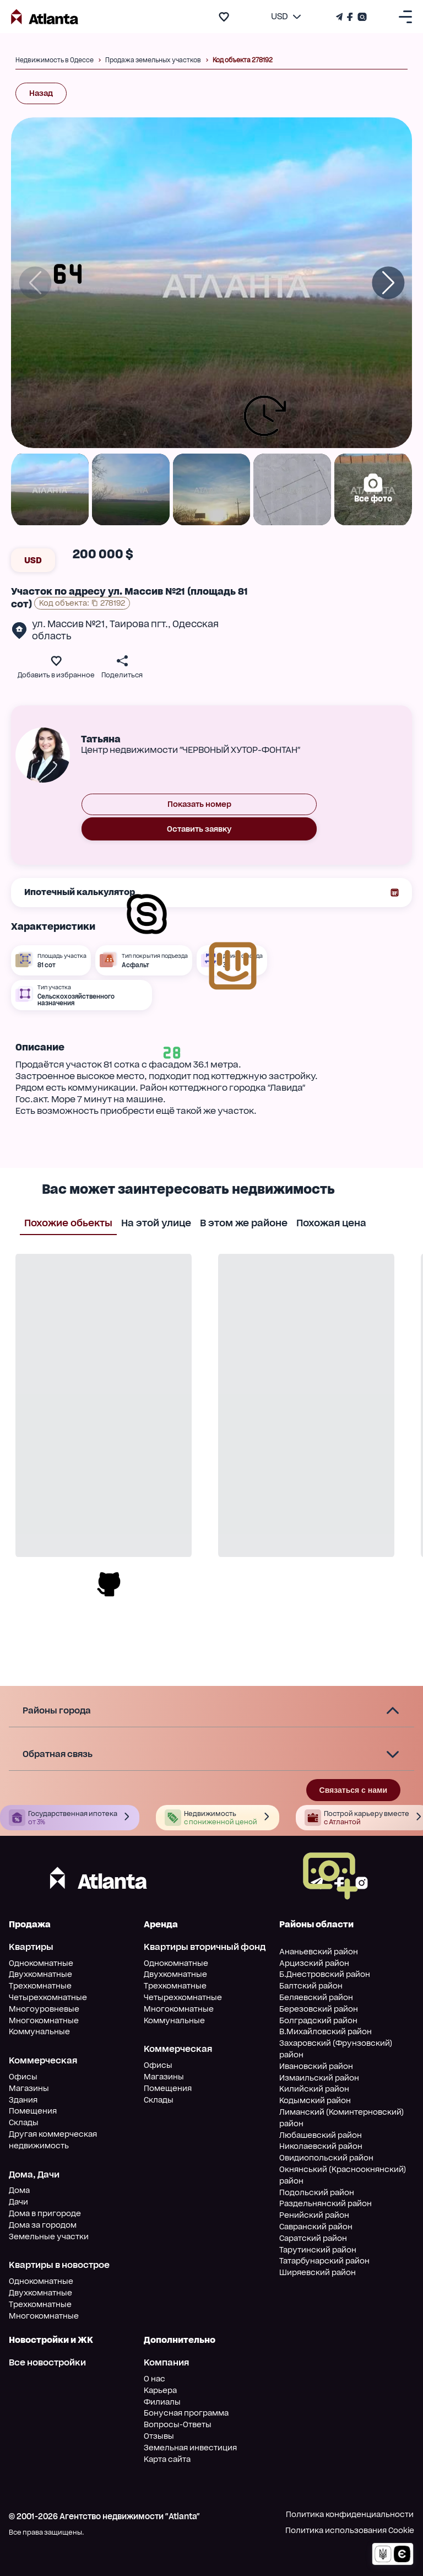 This screenshot has height=2576, width=423. I want to click on indicates day 28 on a calendar, so click(172, 1053).